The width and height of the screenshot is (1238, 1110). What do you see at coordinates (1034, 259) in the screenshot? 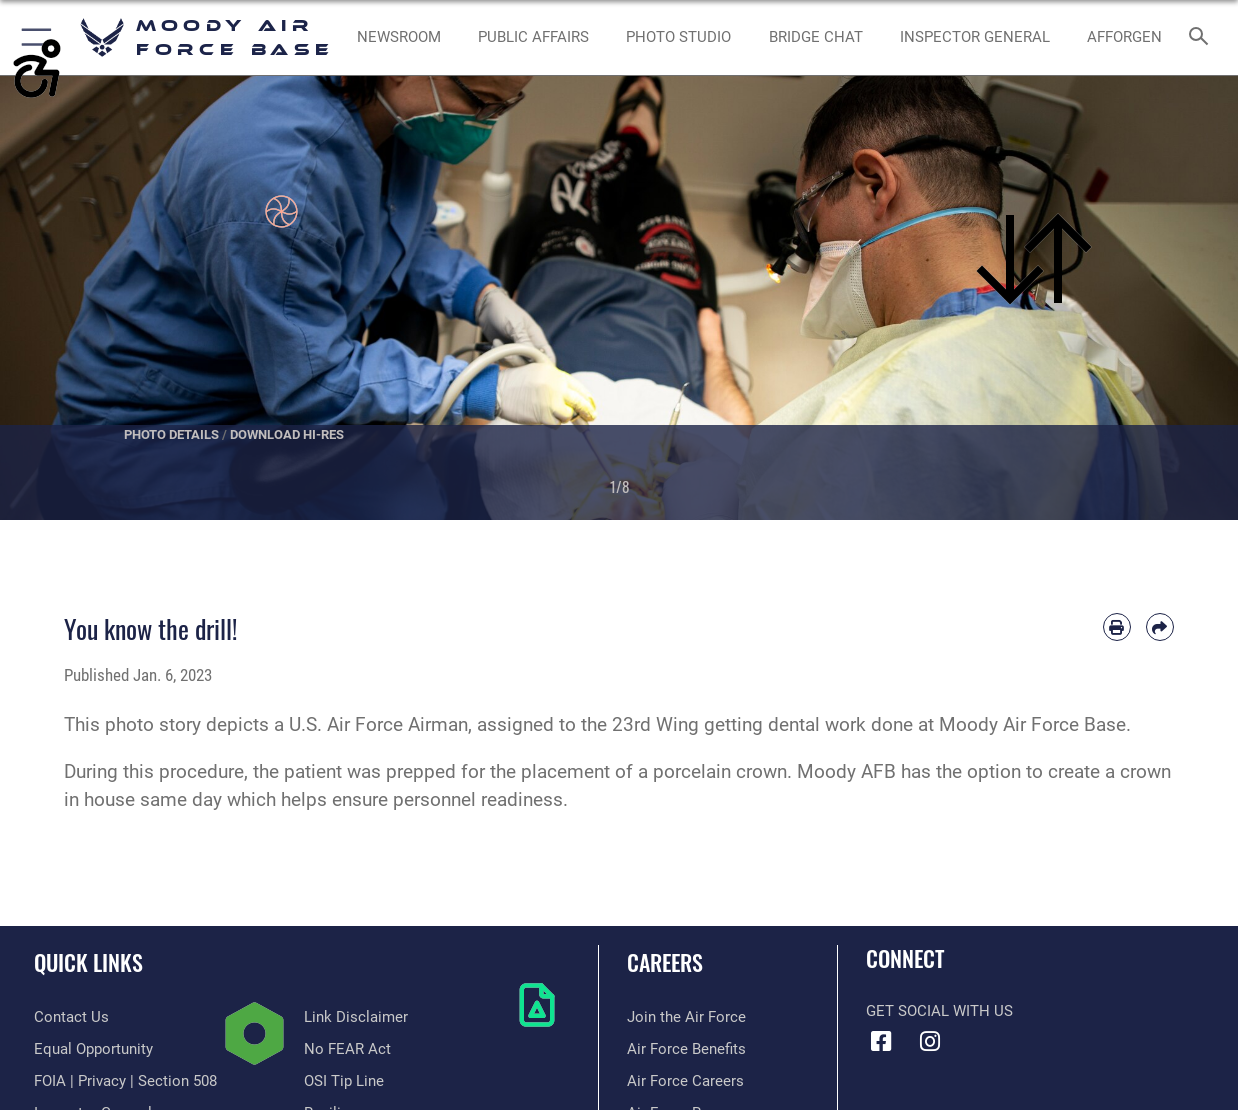
I see `swap or reorder items vertically` at bounding box center [1034, 259].